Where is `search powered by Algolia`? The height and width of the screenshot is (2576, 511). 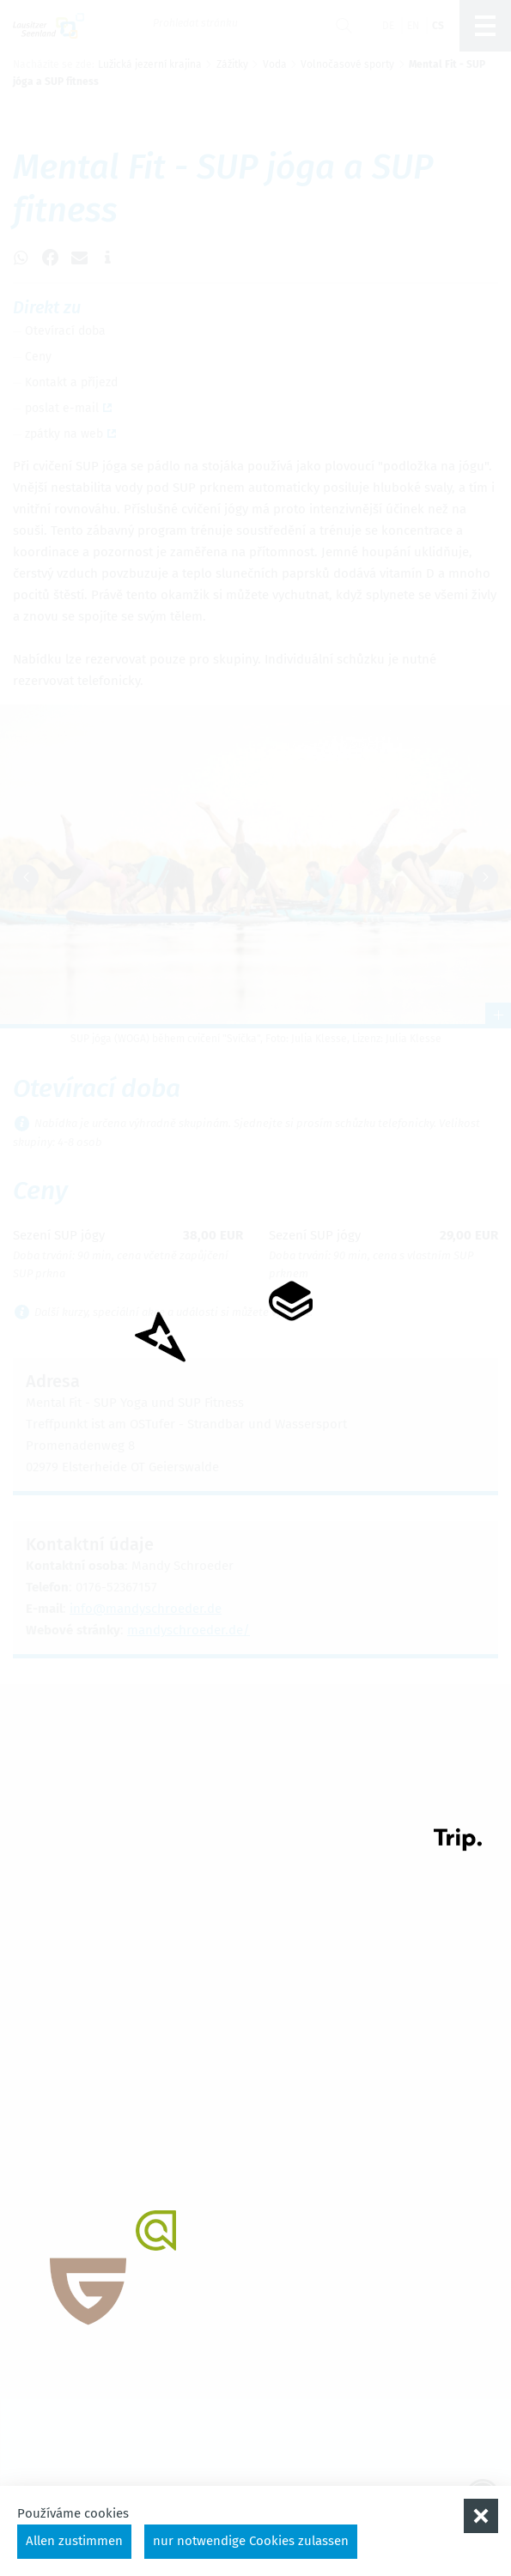
search powered by Algolia is located at coordinates (155, 2230).